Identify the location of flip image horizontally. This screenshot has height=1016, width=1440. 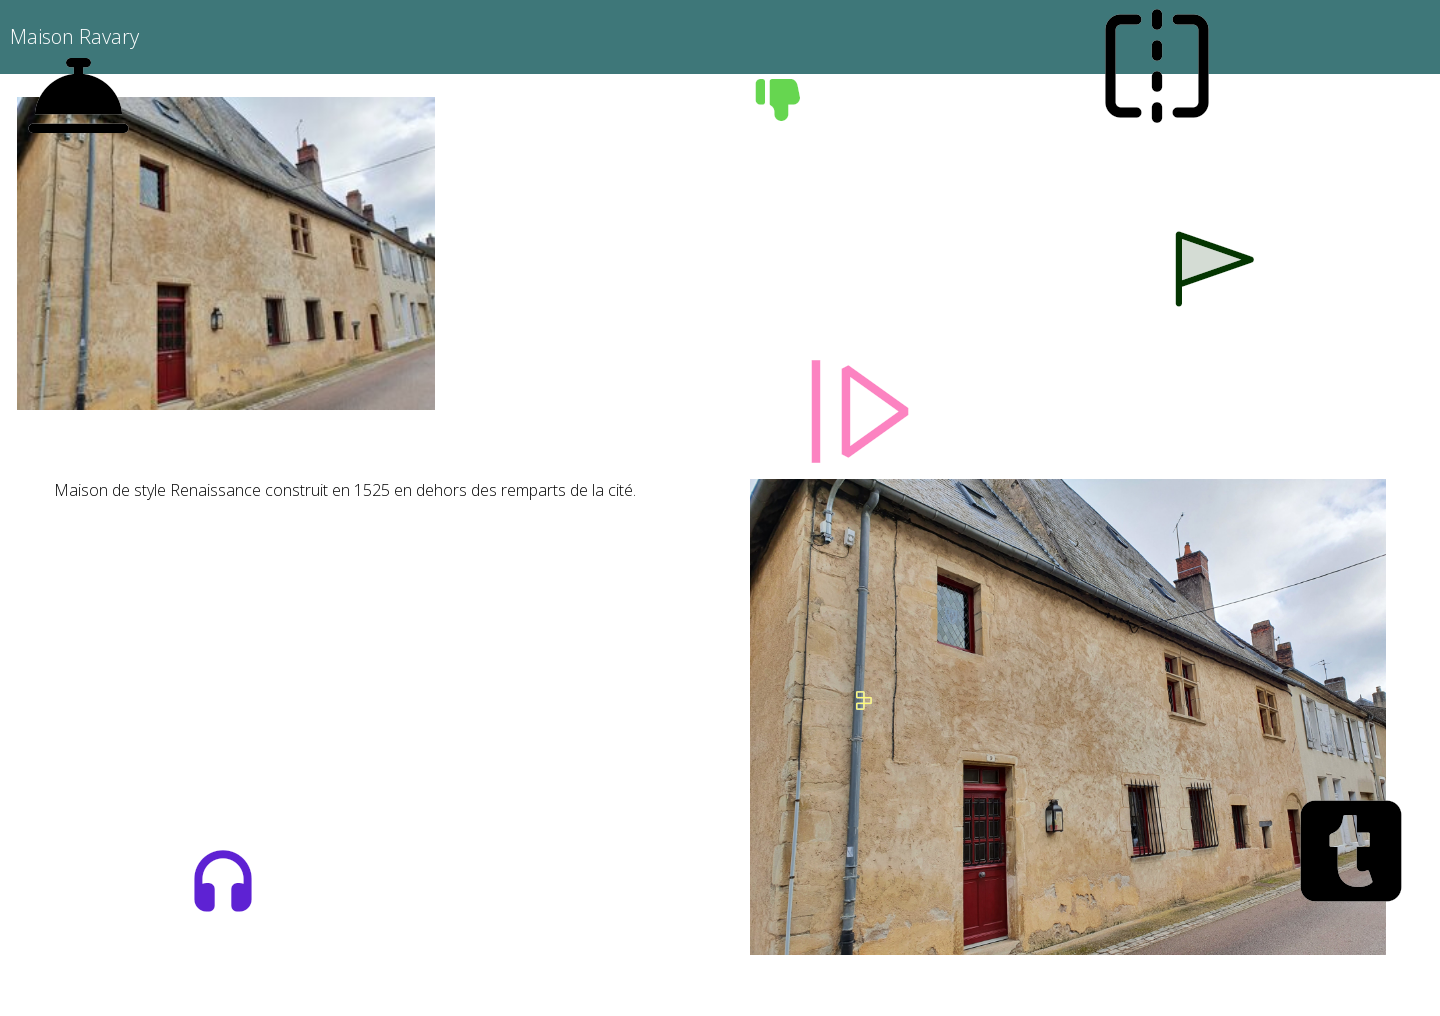
(1157, 66).